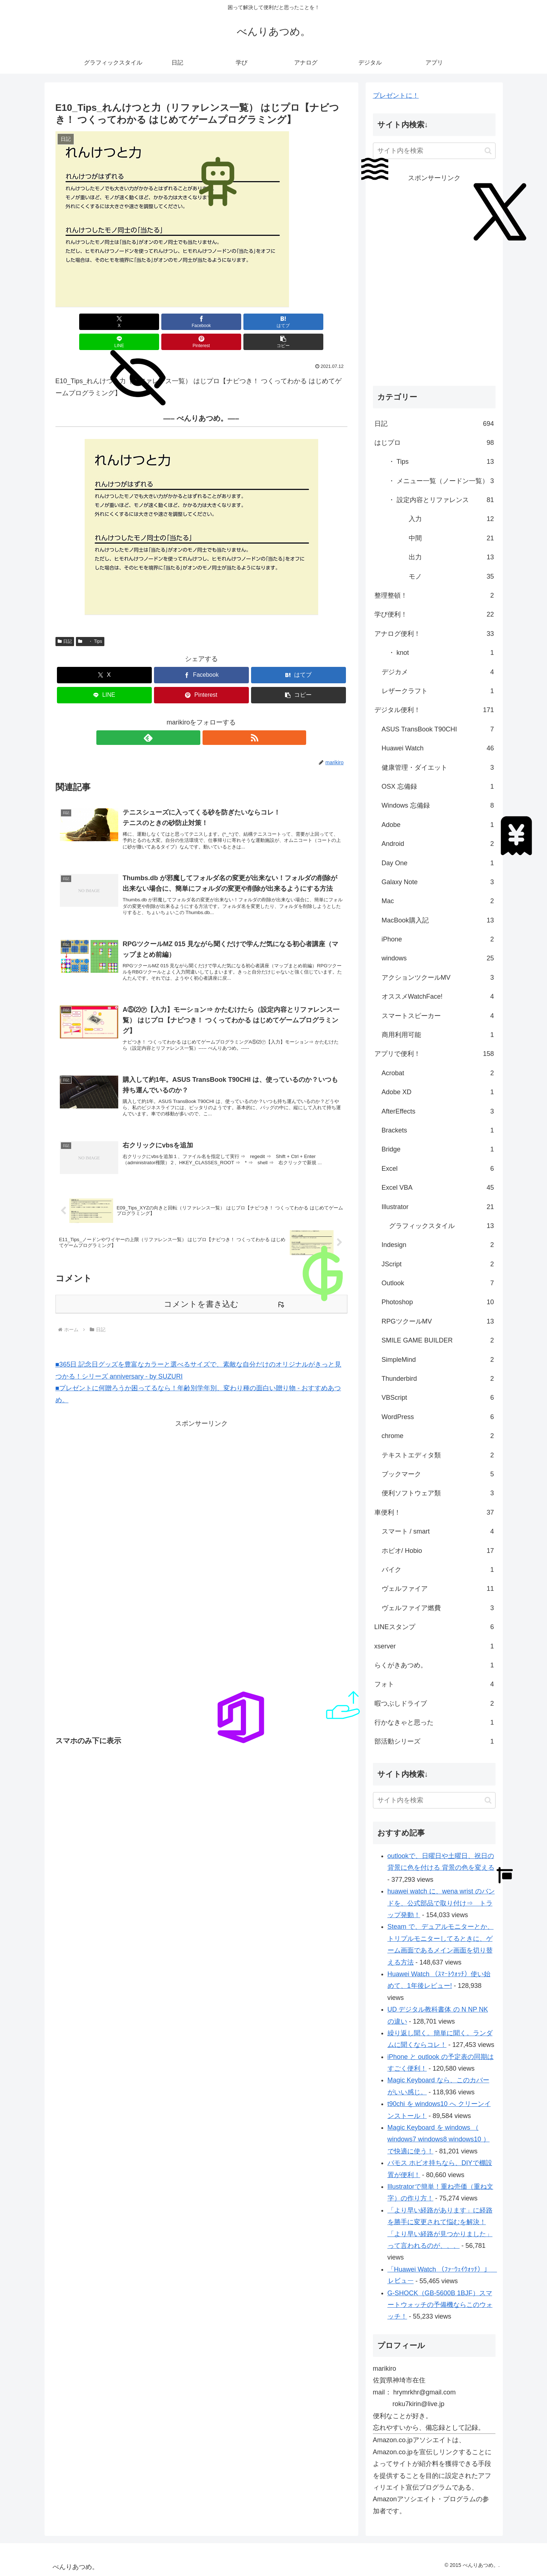 This screenshot has width=547, height=2576. I want to click on open Microsoft Office suite, so click(241, 1717).